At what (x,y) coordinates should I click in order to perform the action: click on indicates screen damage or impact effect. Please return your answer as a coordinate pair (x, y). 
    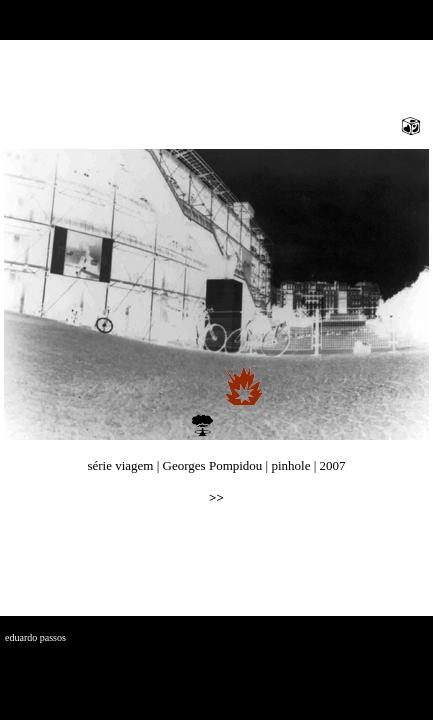
    Looking at the image, I should click on (243, 385).